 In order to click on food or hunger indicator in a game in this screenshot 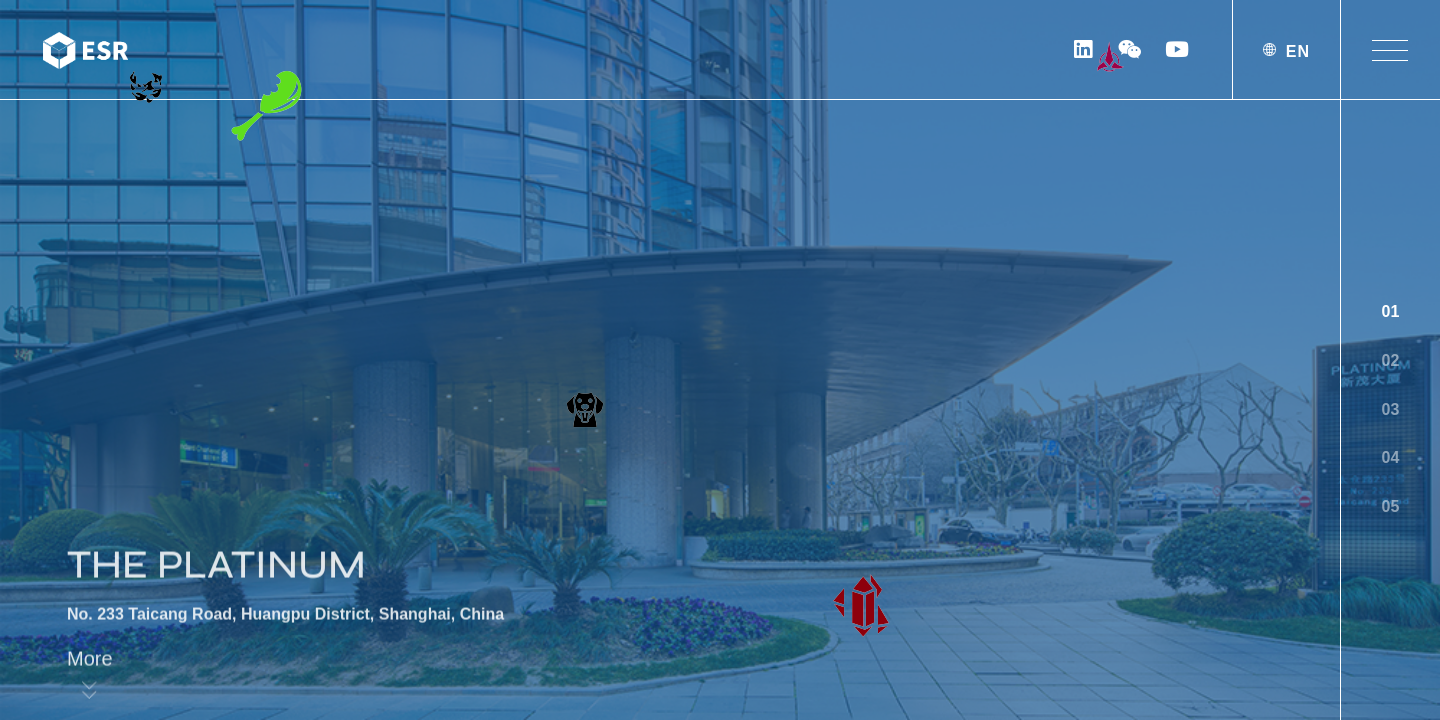, I will do `click(266, 105)`.